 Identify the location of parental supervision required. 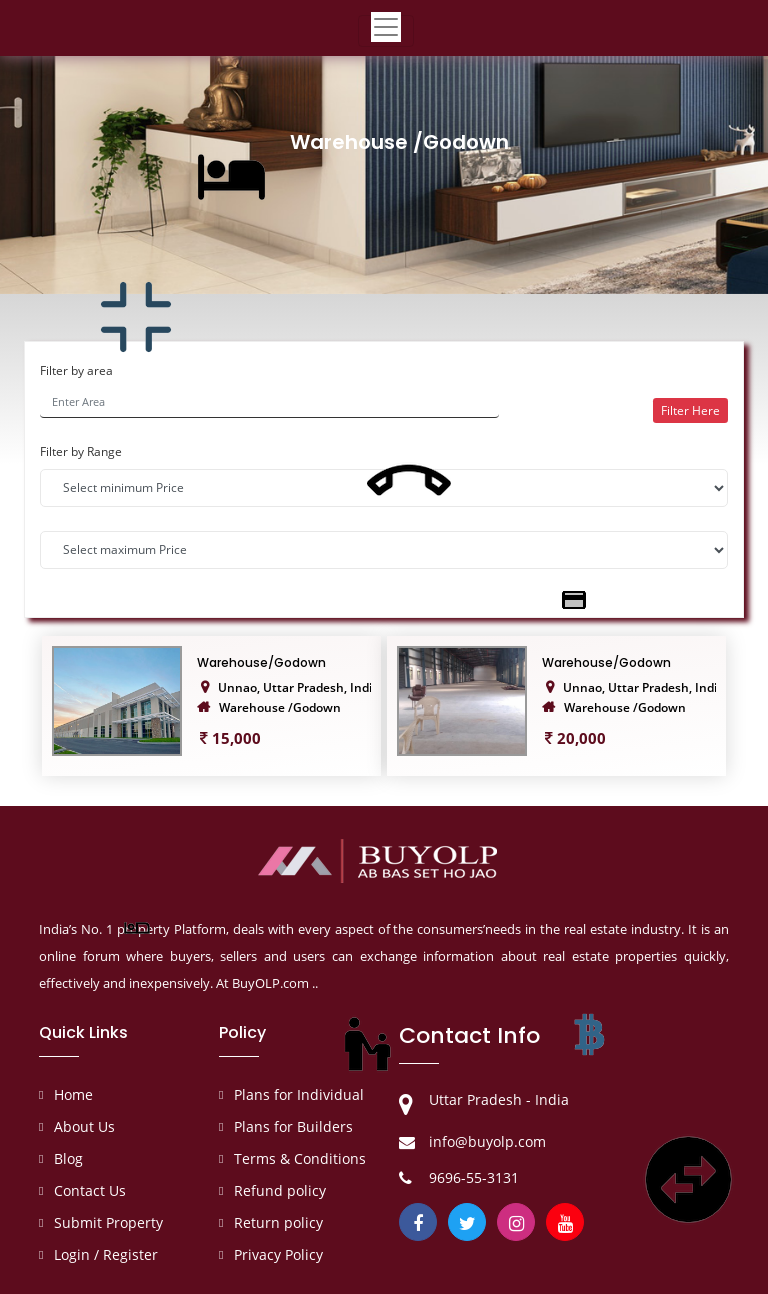
(369, 1044).